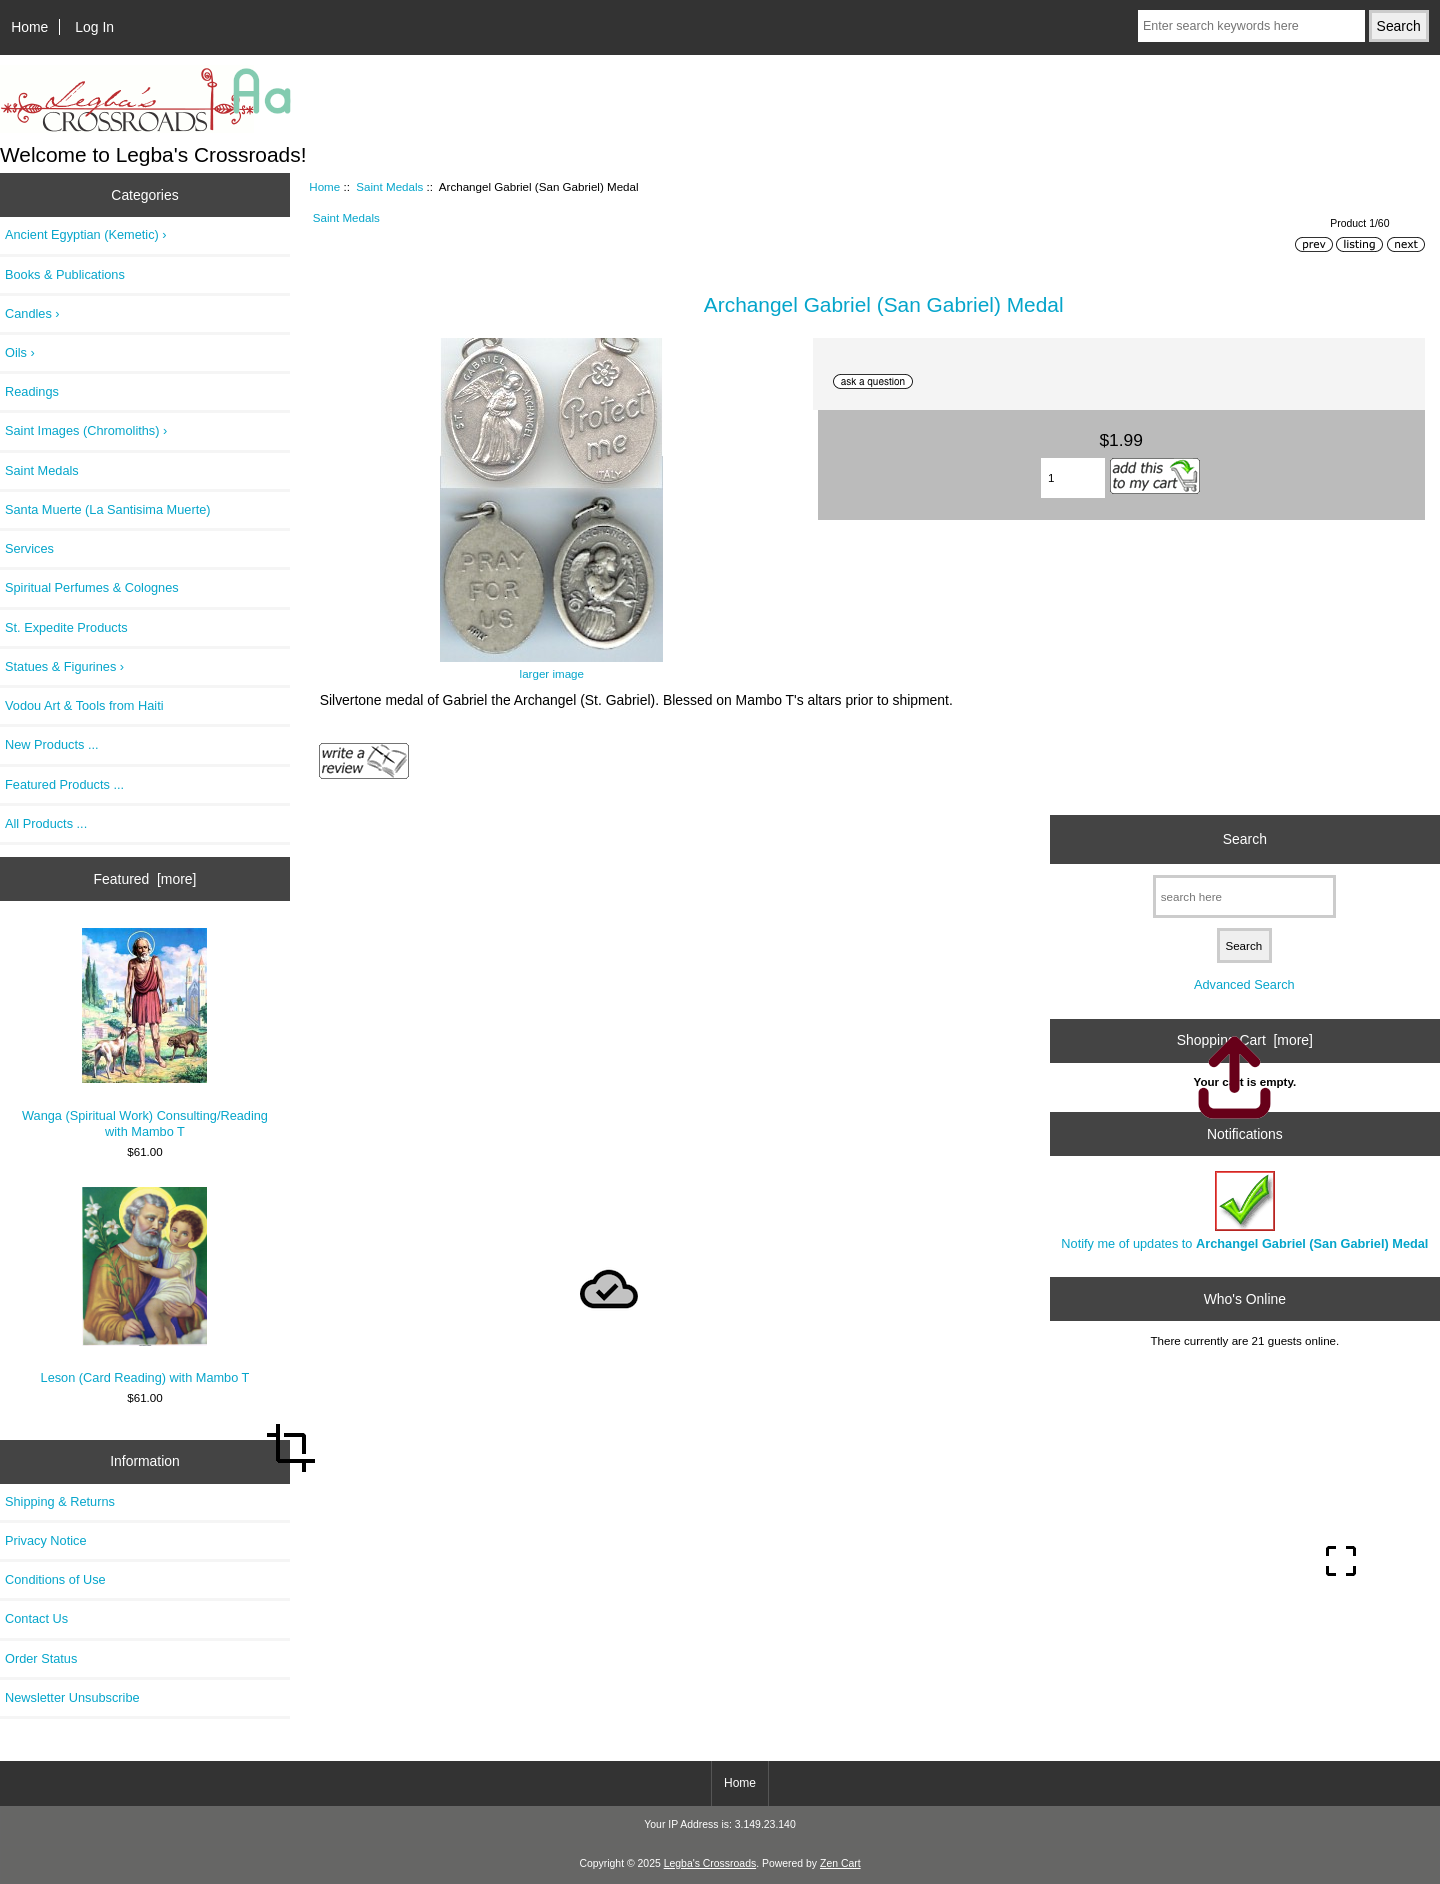 The height and width of the screenshot is (1884, 1440). I want to click on upload a file or document, so click(1234, 1077).